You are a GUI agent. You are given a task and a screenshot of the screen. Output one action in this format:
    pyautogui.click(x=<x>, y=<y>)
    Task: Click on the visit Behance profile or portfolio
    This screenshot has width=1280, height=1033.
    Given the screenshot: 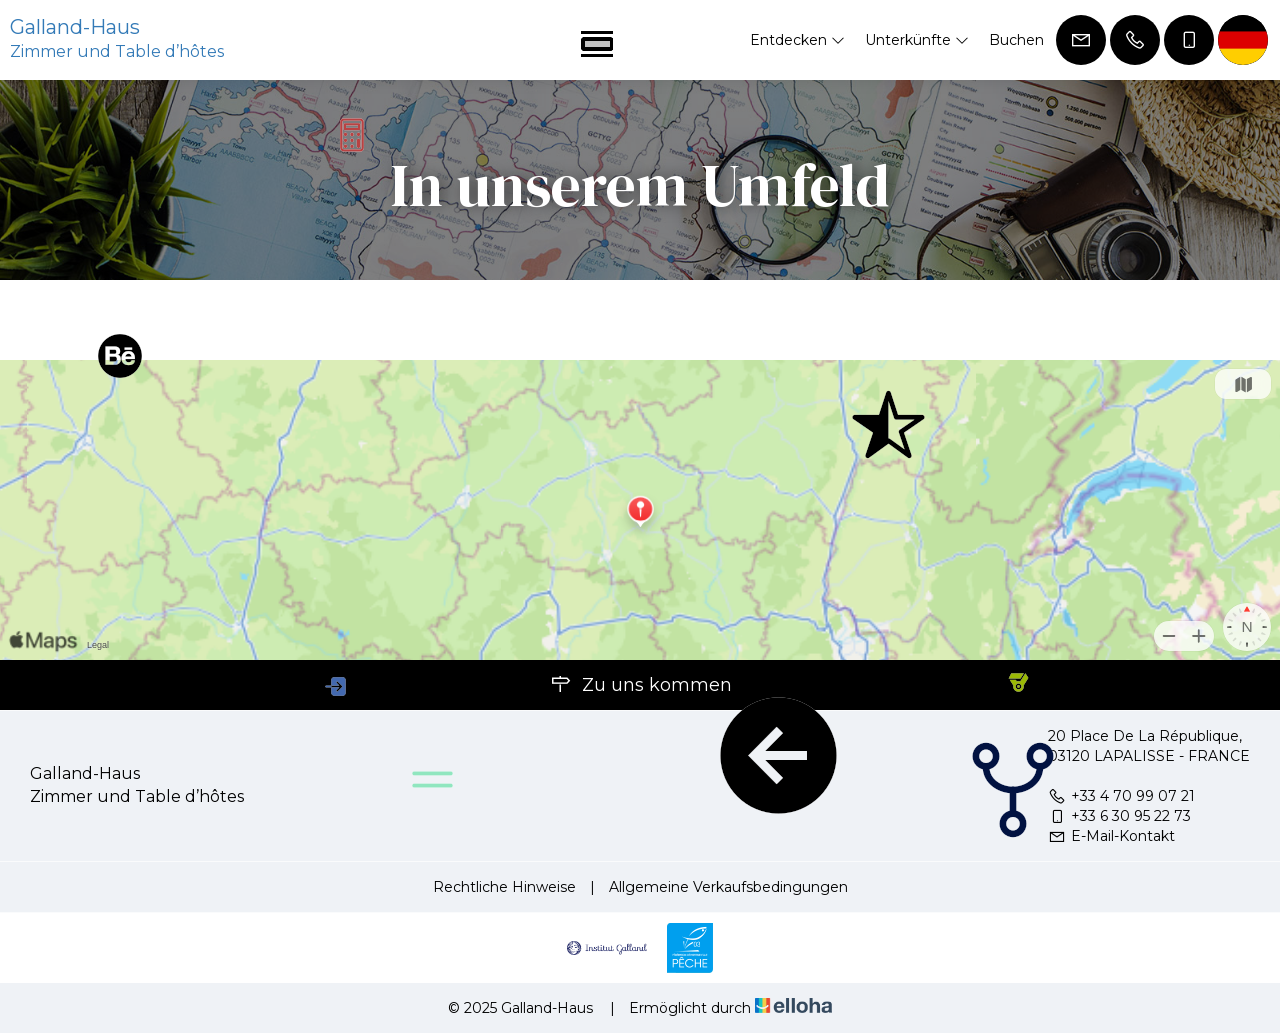 What is the action you would take?
    pyautogui.click(x=120, y=356)
    